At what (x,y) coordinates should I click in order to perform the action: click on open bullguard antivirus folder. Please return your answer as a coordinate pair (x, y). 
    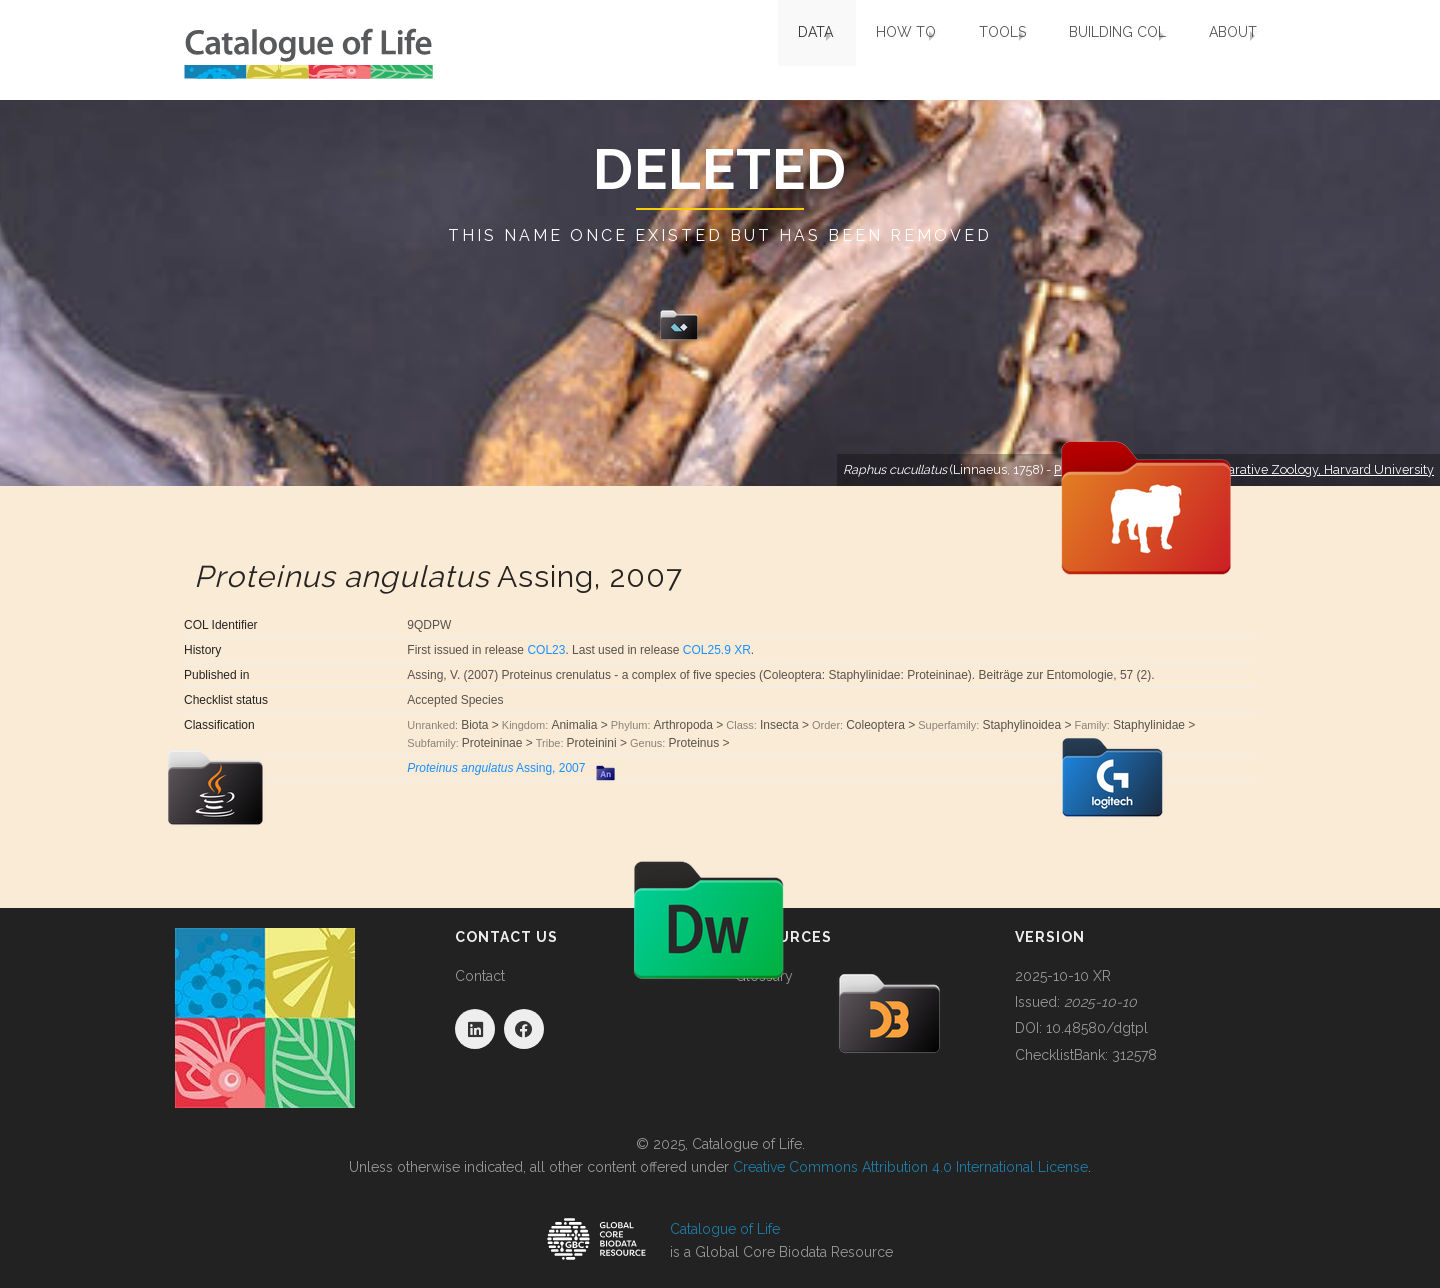
    Looking at the image, I should click on (1145, 512).